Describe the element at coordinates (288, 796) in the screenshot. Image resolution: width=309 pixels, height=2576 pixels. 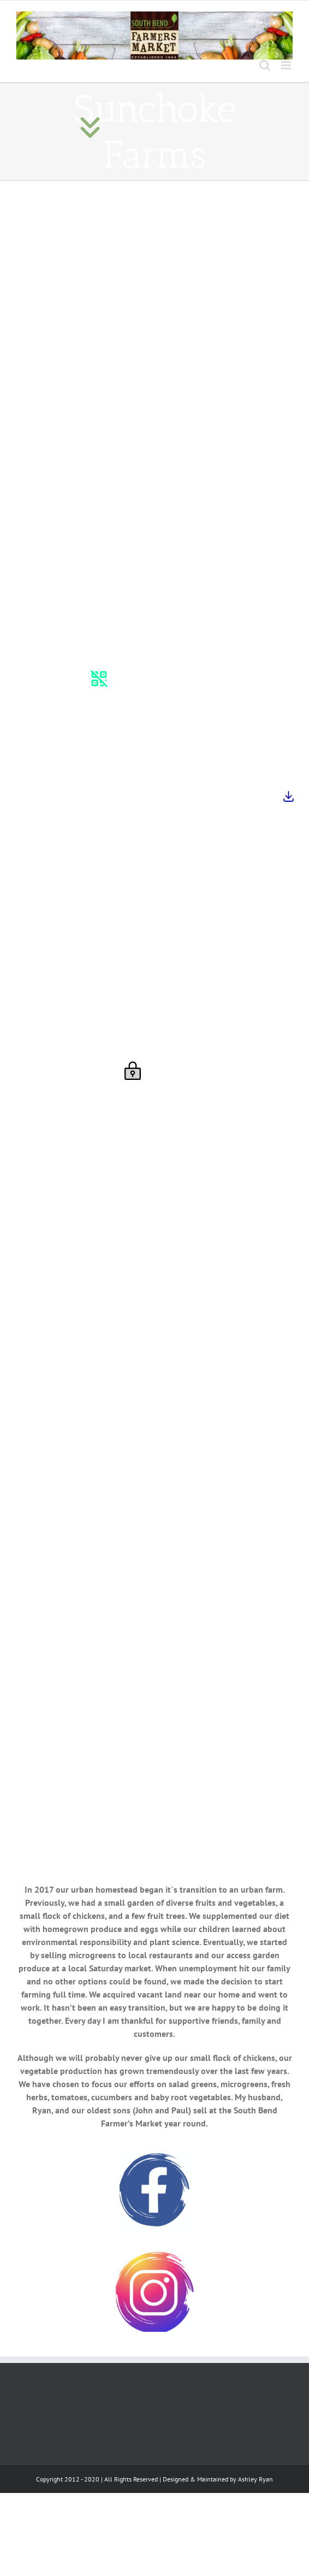
I see `download a file to your device` at that location.